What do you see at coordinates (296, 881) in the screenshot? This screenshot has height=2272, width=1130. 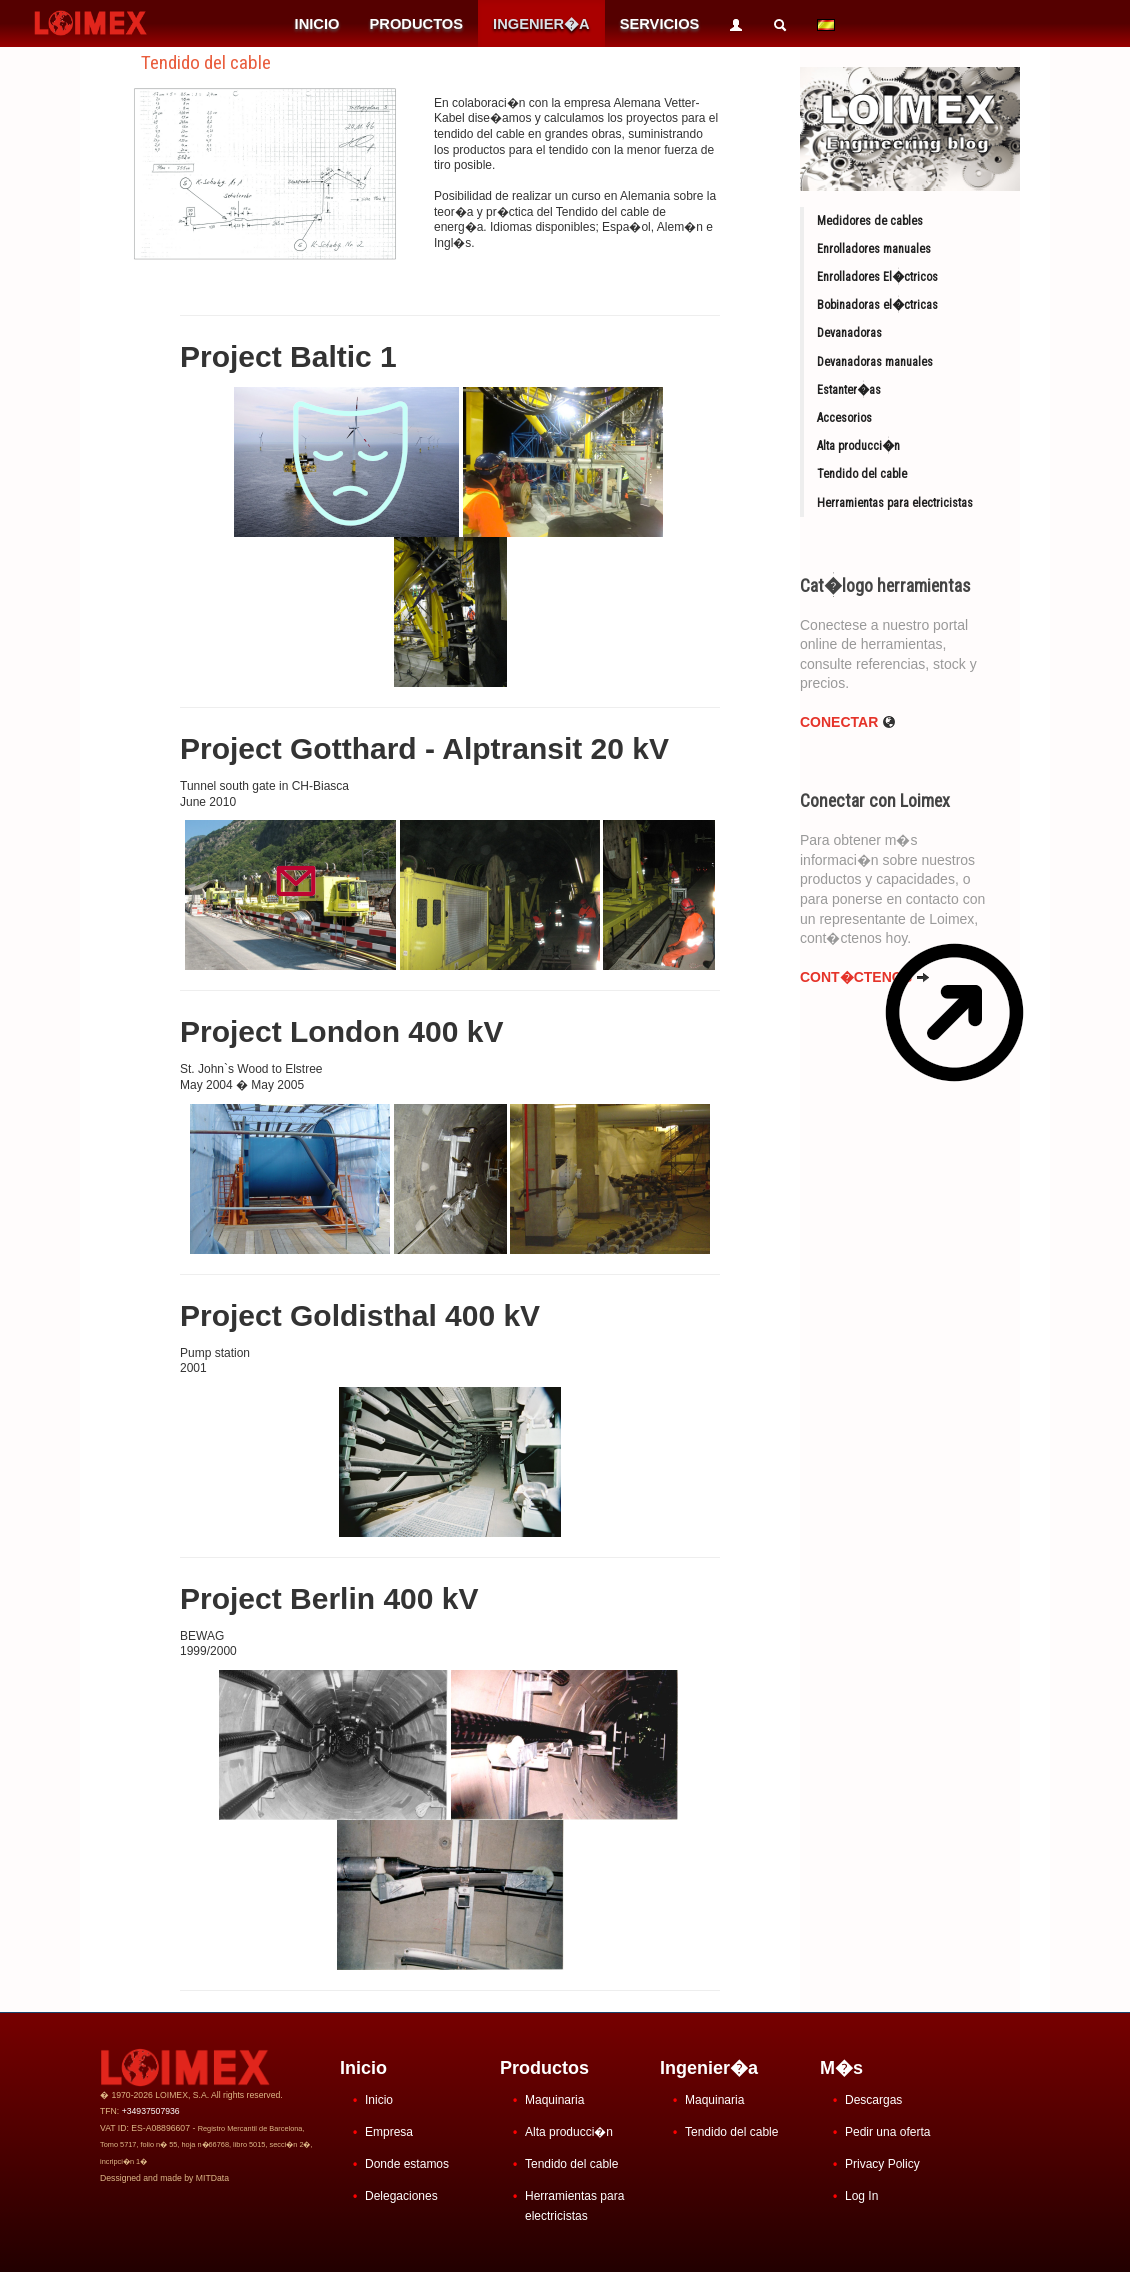 I see `open your inbox or email` at bounding box center [296, 881].